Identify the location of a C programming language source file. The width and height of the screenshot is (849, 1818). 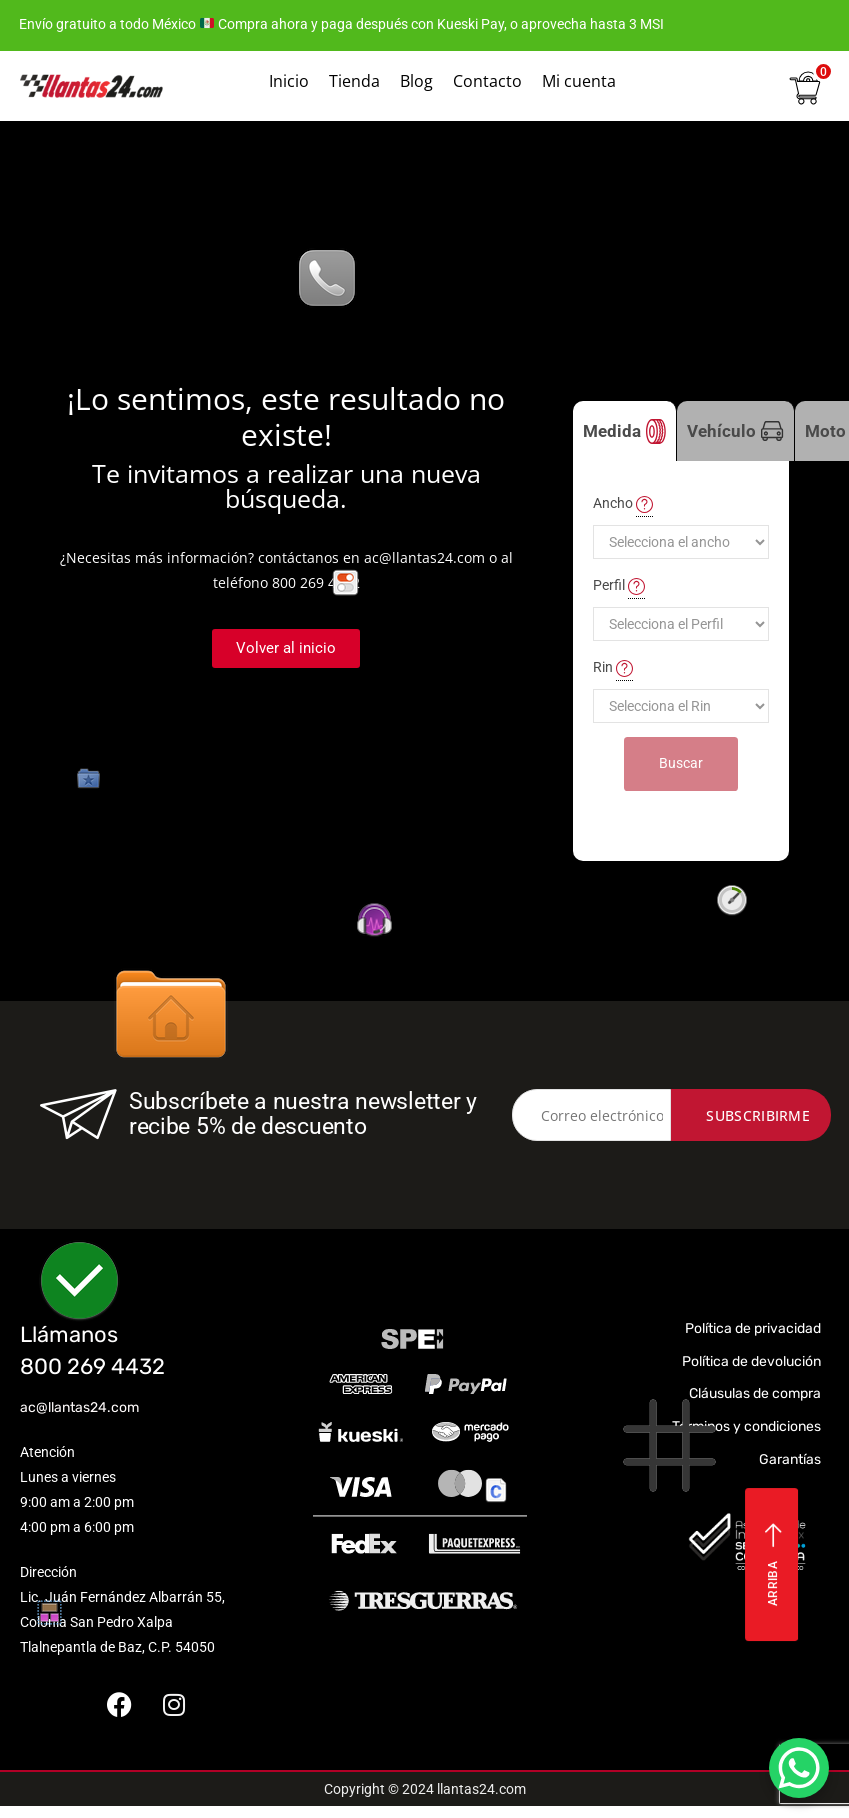
(496, 1490).